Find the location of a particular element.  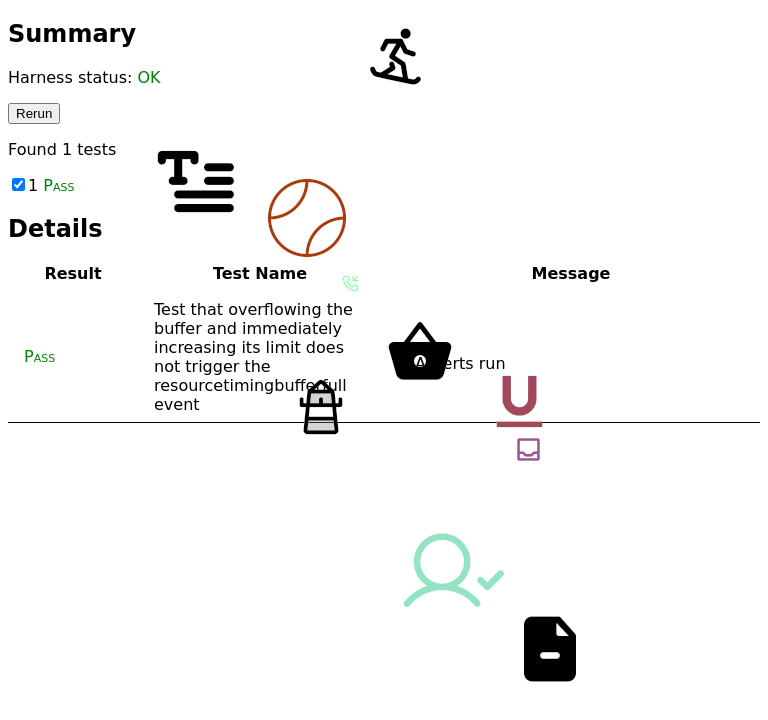

remove or delete a file is located at coordinates (550, 649).